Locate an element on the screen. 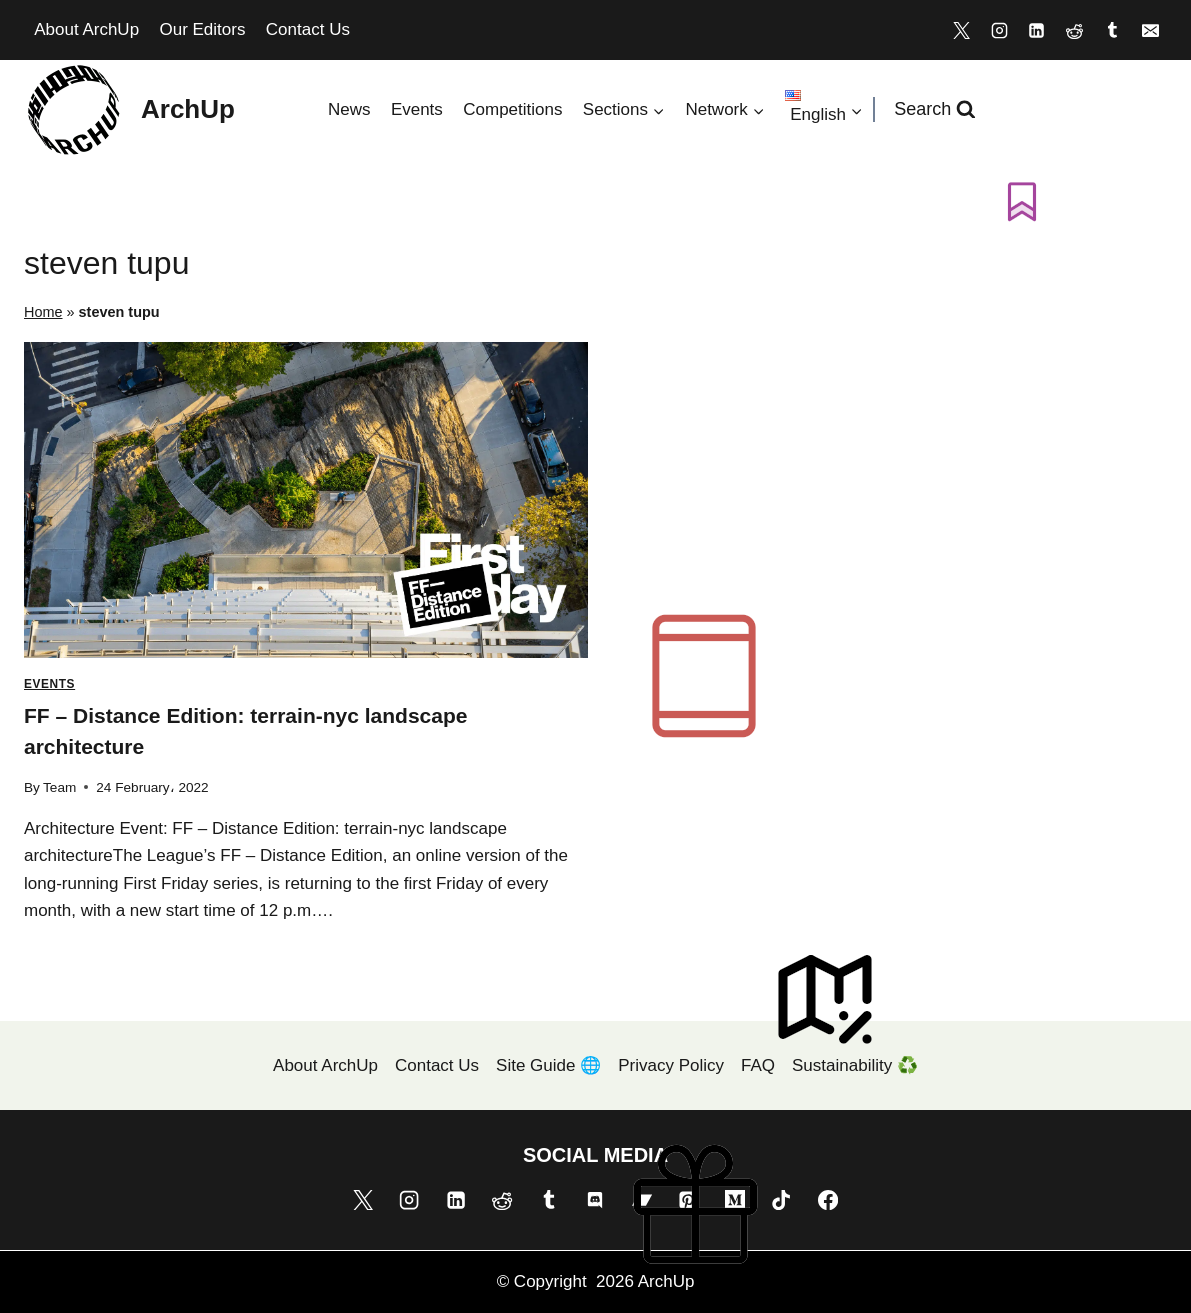 This screenshot has width=1191, height=1313. switch to tablet view or layout is located at coordinates (704, 676).